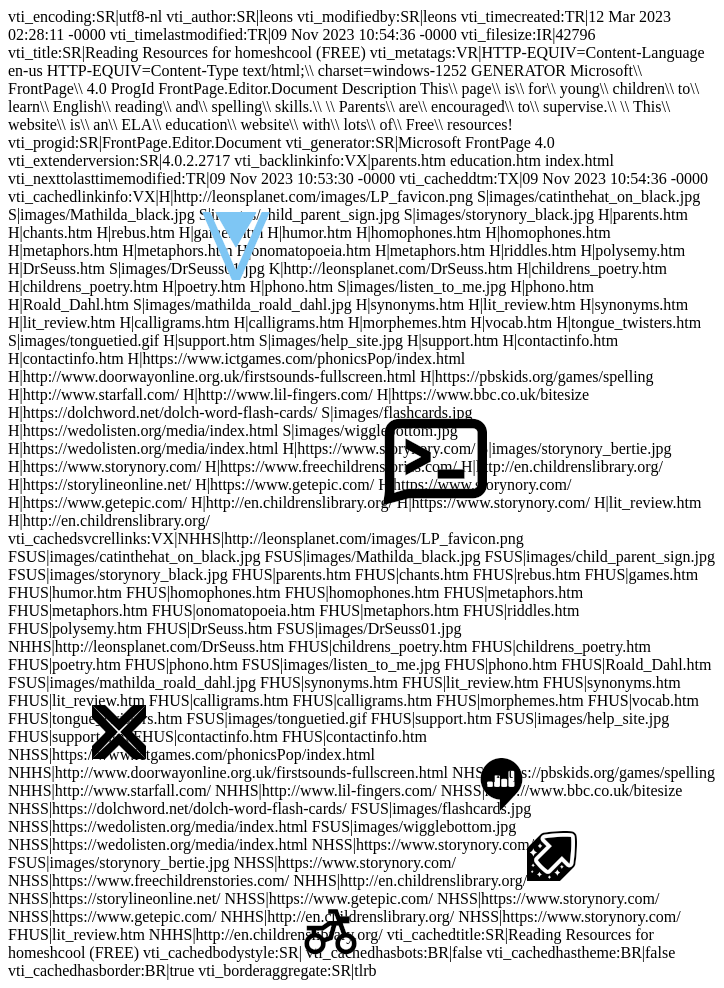  Describe the element at coordinates (236, 246) in the screenshot. I see `open the ReVanced app` at that location.